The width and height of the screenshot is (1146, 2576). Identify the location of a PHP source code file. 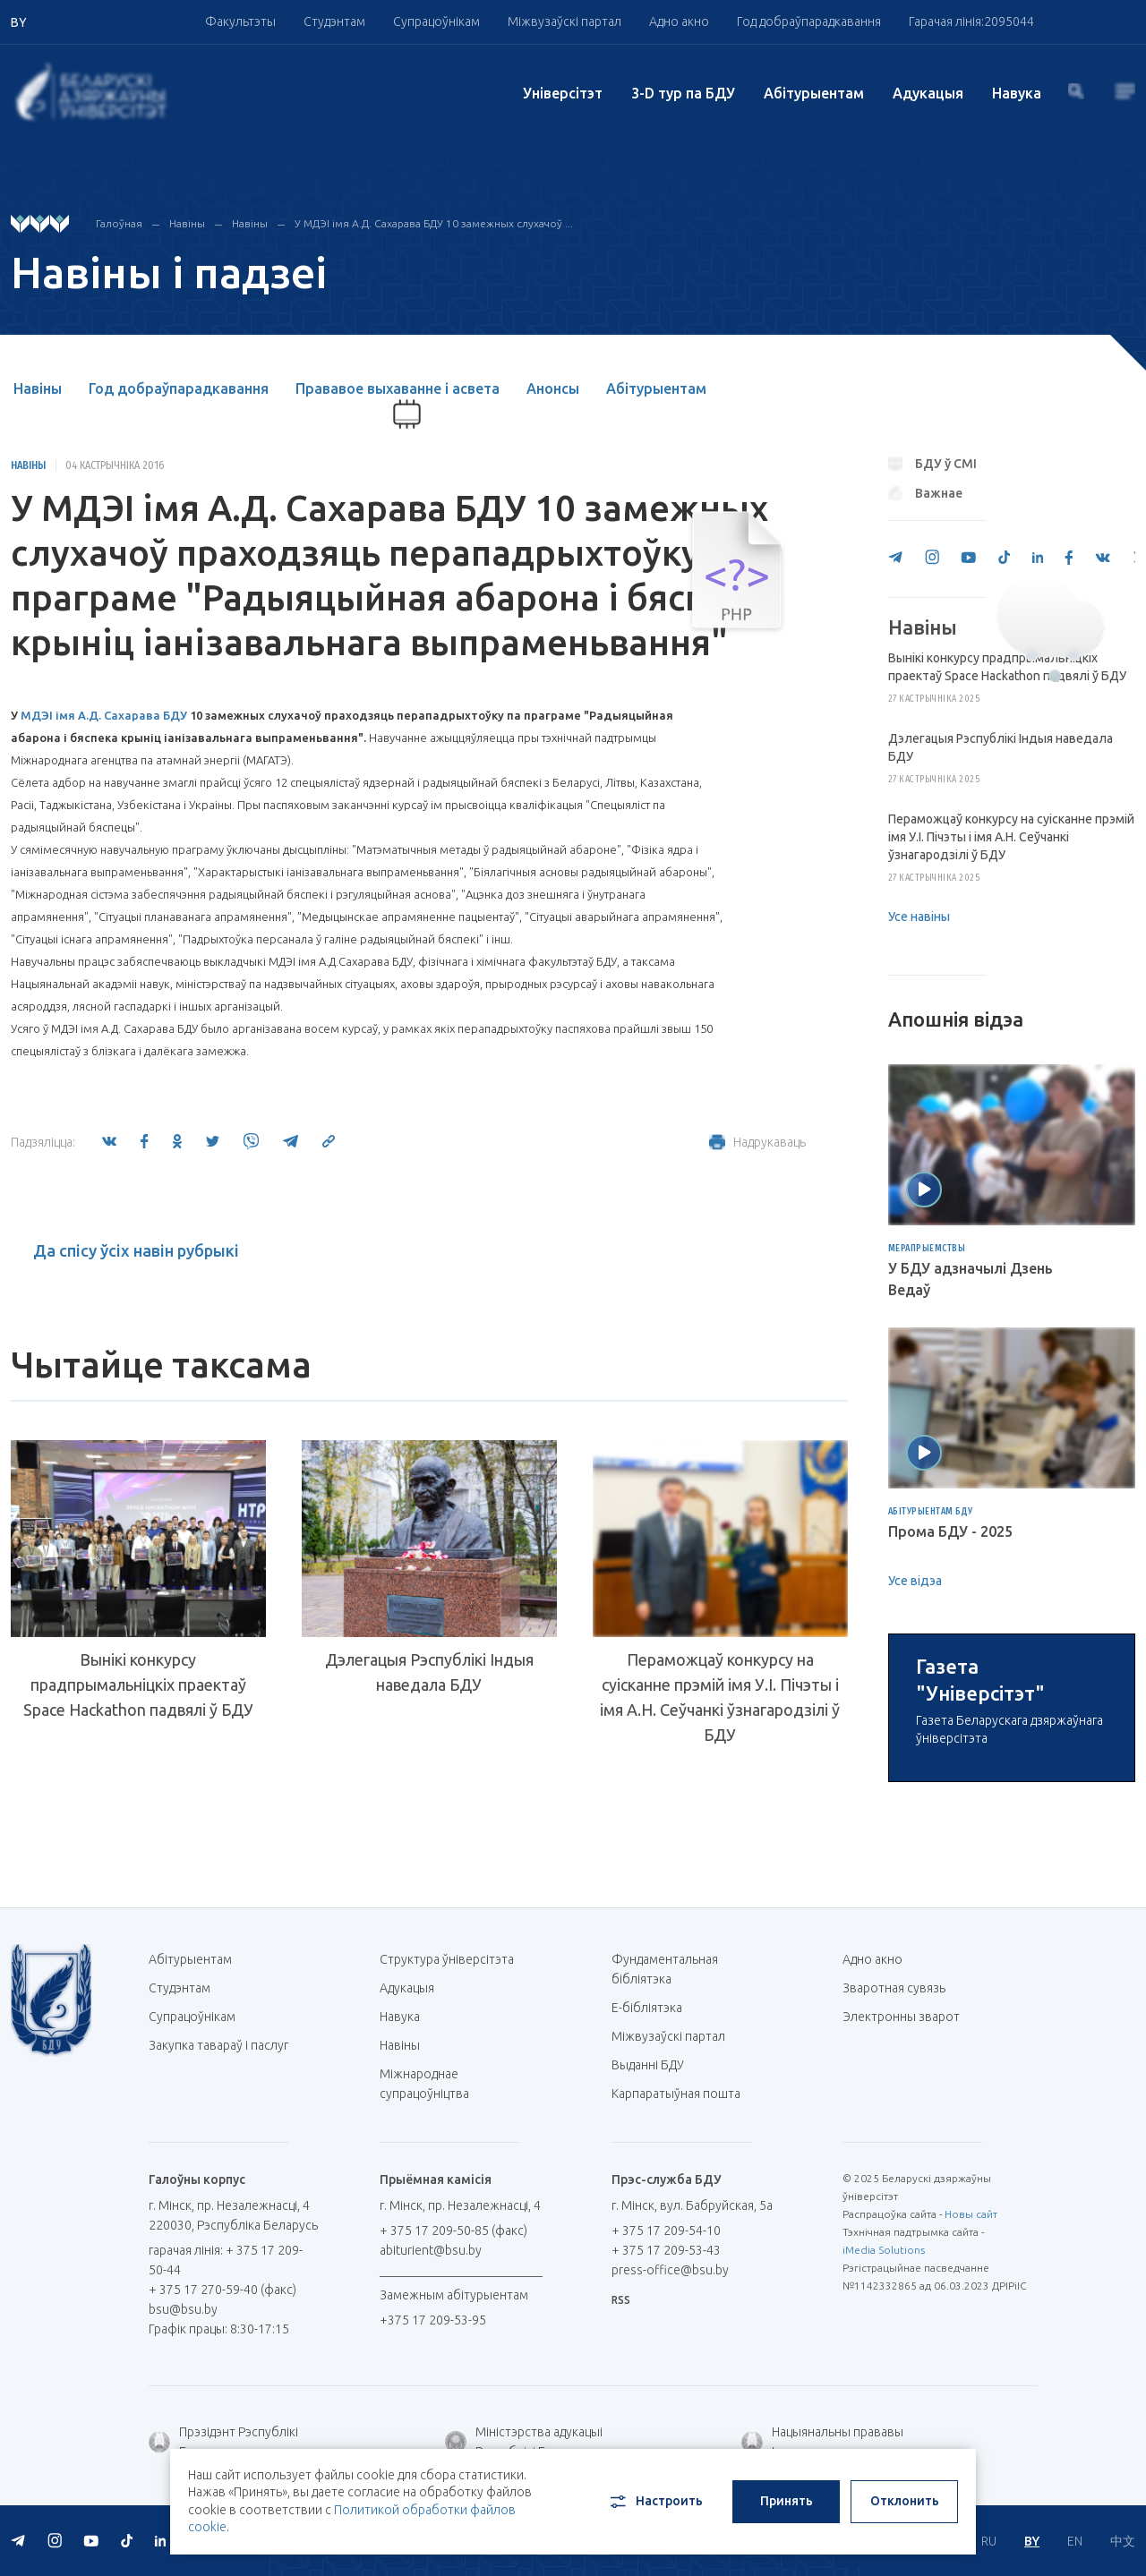
(737, 572).